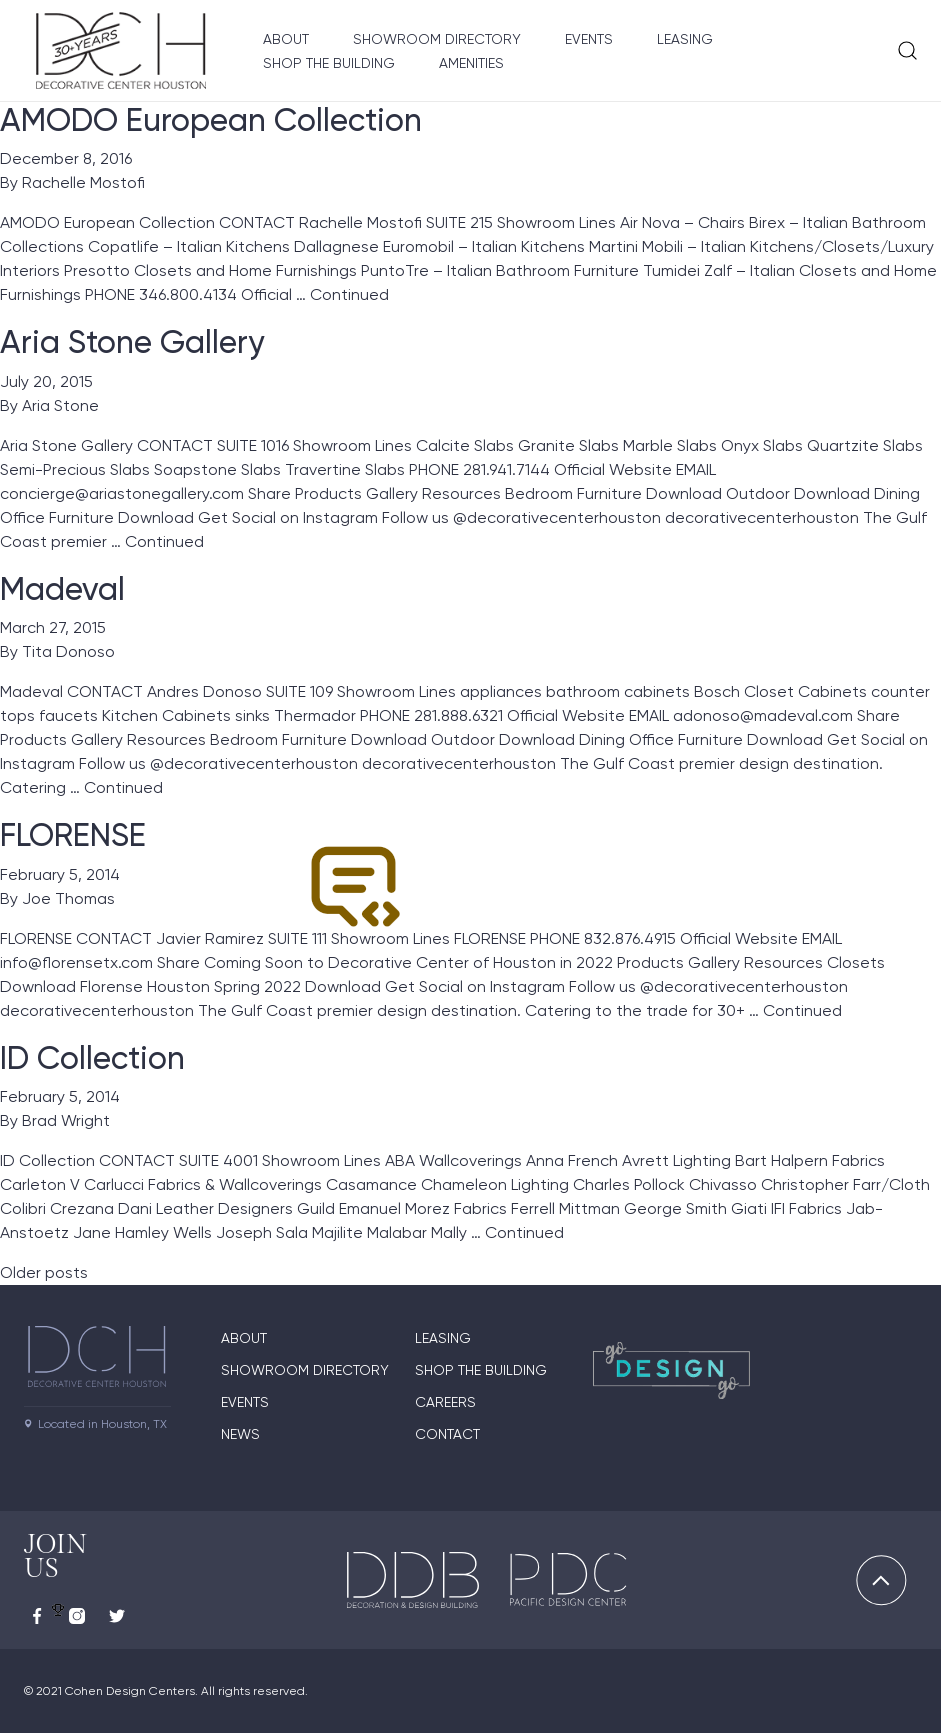  I want to click on view achievements or awards, so click(58, 1610).